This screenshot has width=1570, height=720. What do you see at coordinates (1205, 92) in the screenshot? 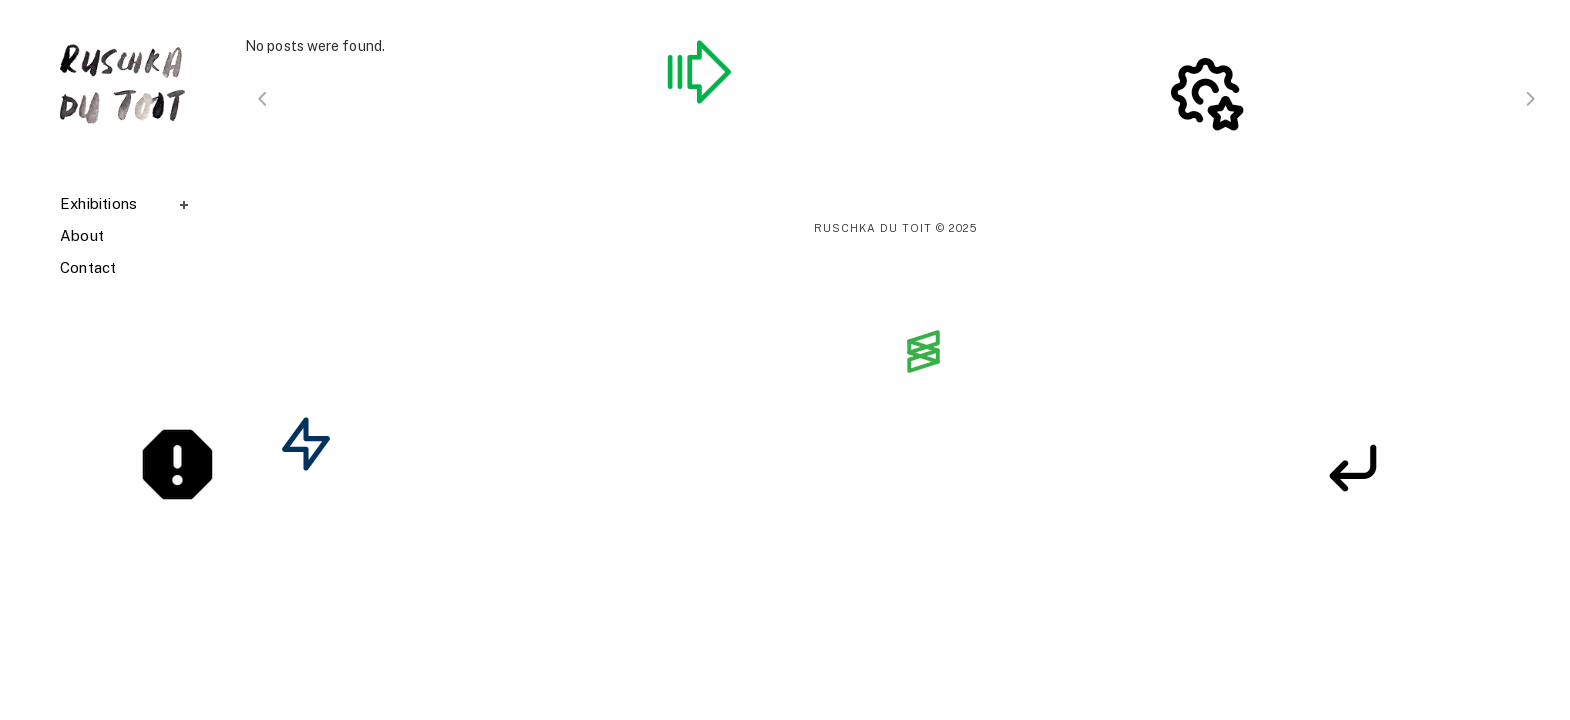
I see `access favorite or starred settings` at bounding box center [1205, 92].